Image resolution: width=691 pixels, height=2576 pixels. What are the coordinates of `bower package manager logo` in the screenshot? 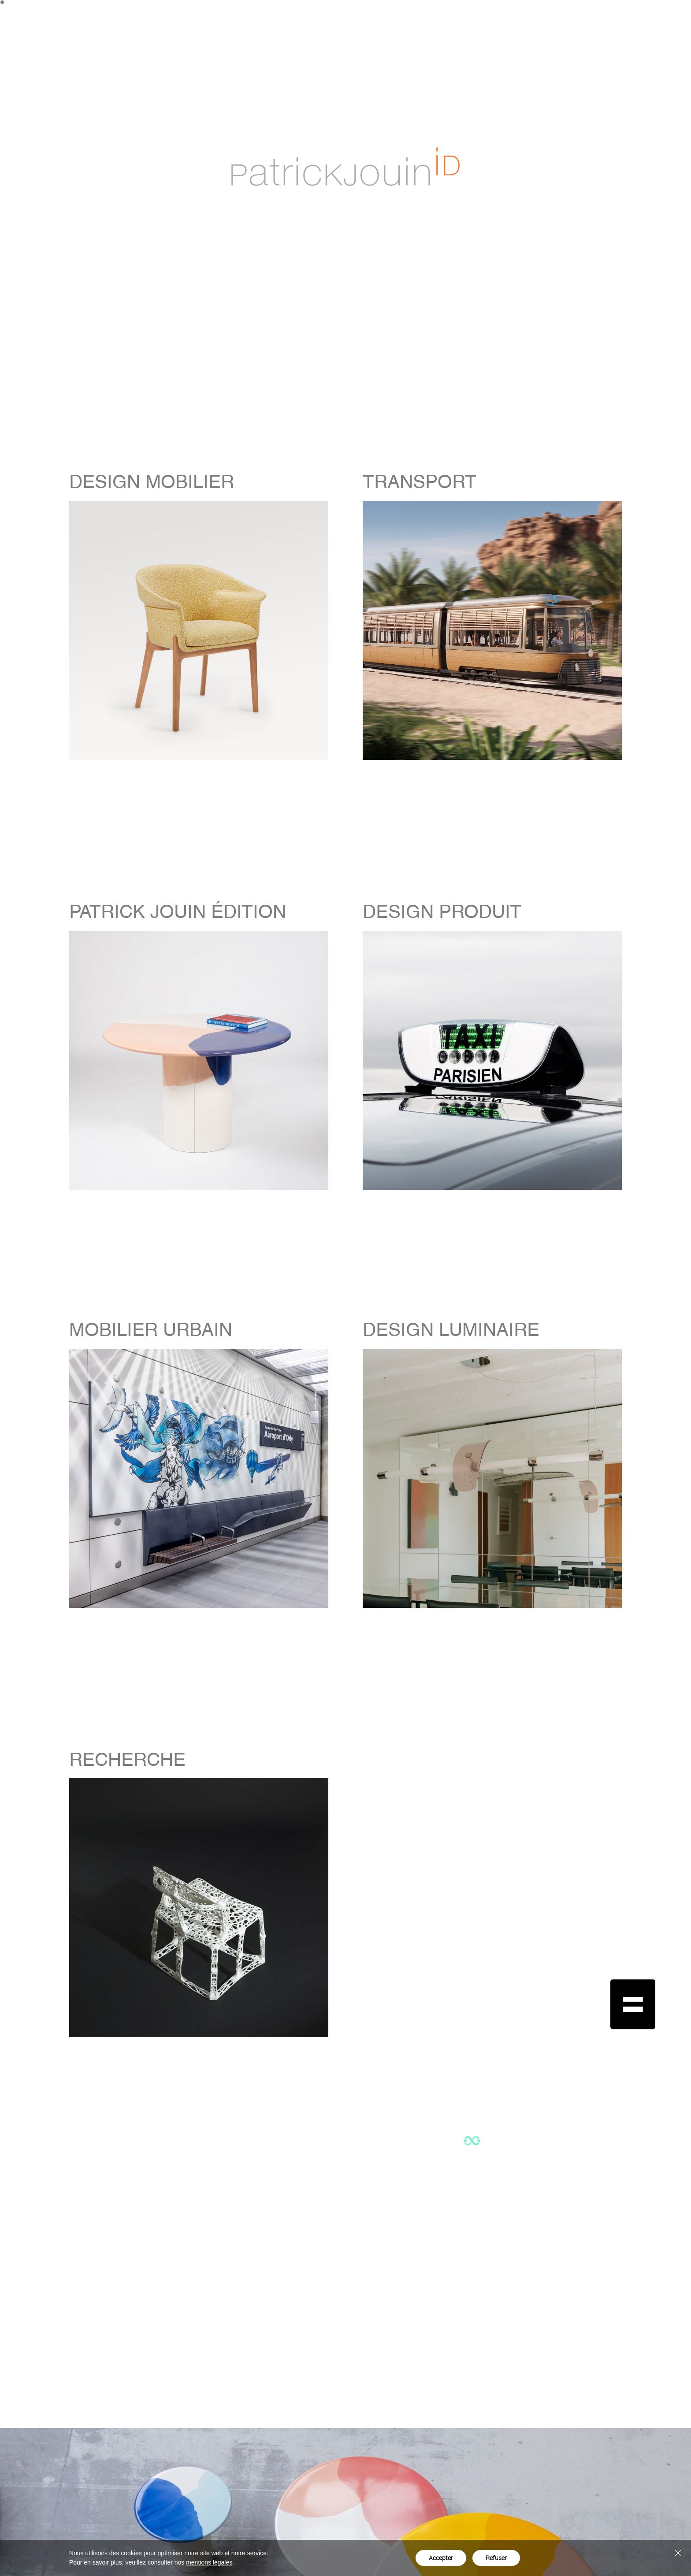 It's located at (552, 600).